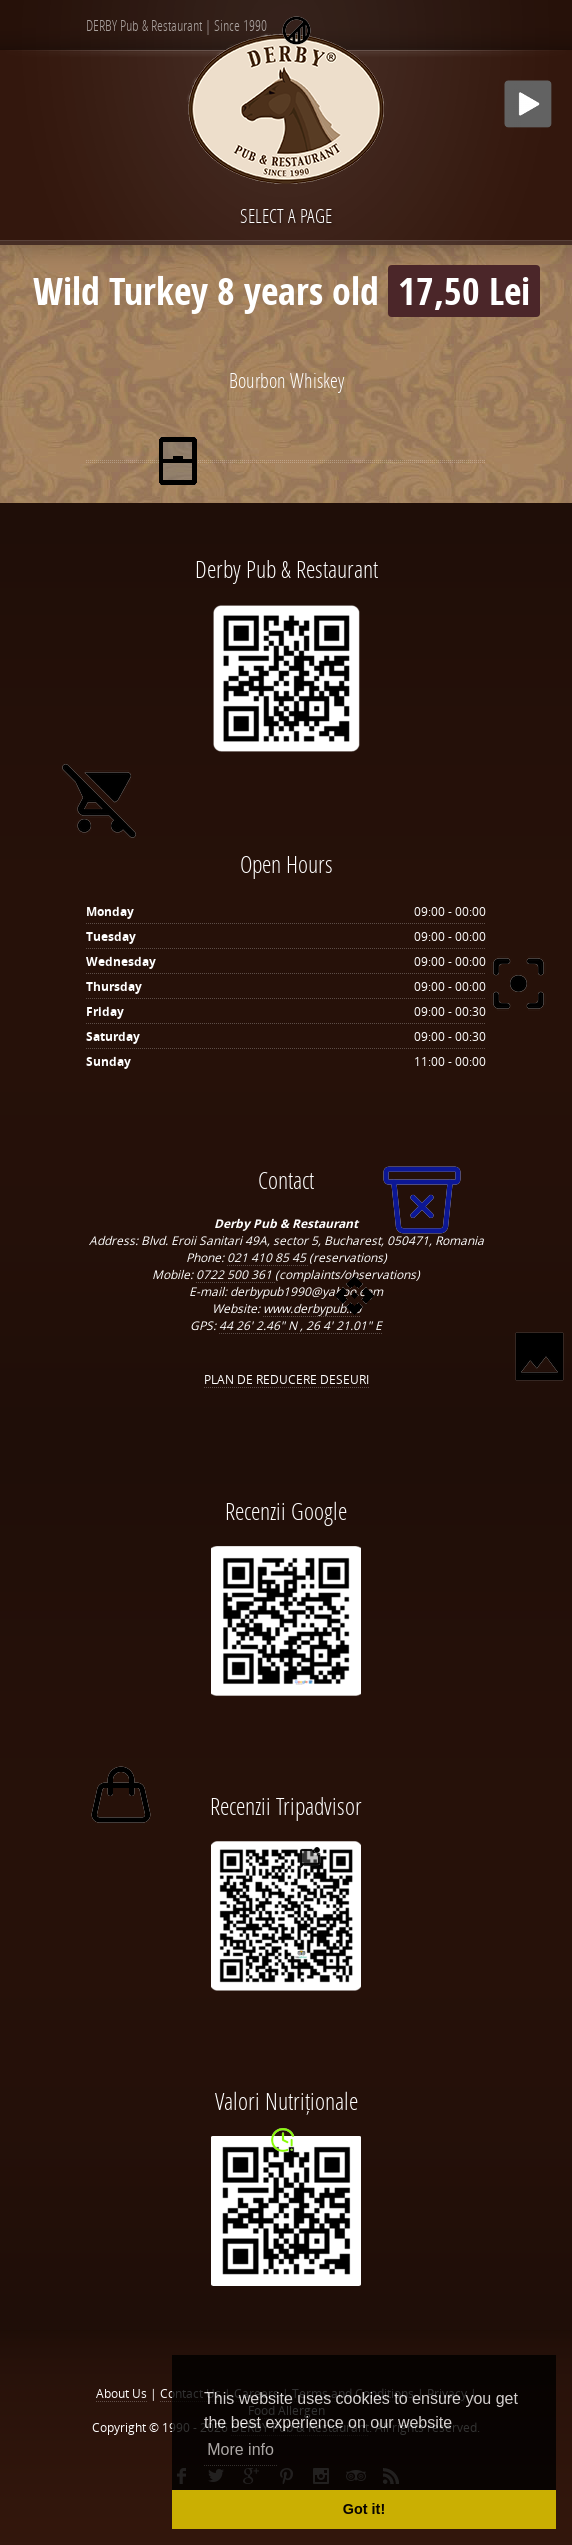  Describe the element at coordinates (310, 1859) in the screenshot. I see `indicates unread messages in chat` at that location.